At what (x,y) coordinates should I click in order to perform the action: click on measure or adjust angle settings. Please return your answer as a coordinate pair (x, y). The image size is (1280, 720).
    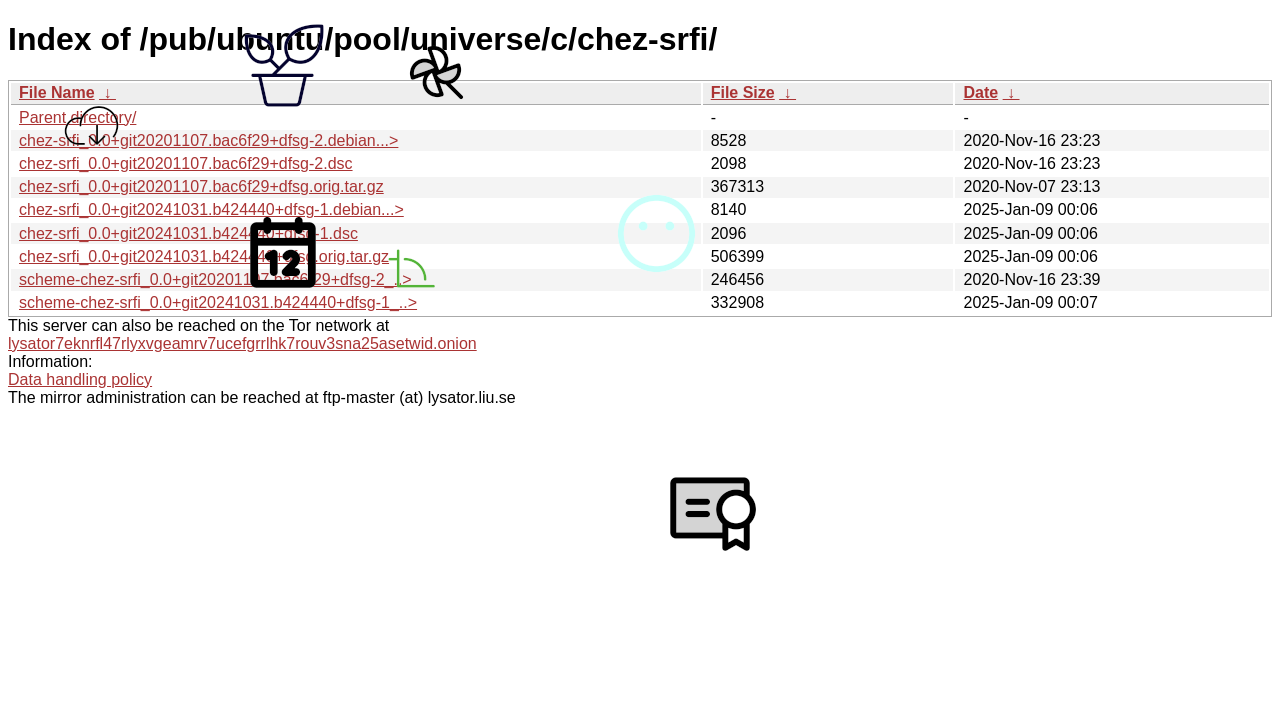
    Looking at the image, I should click on (410, 271).